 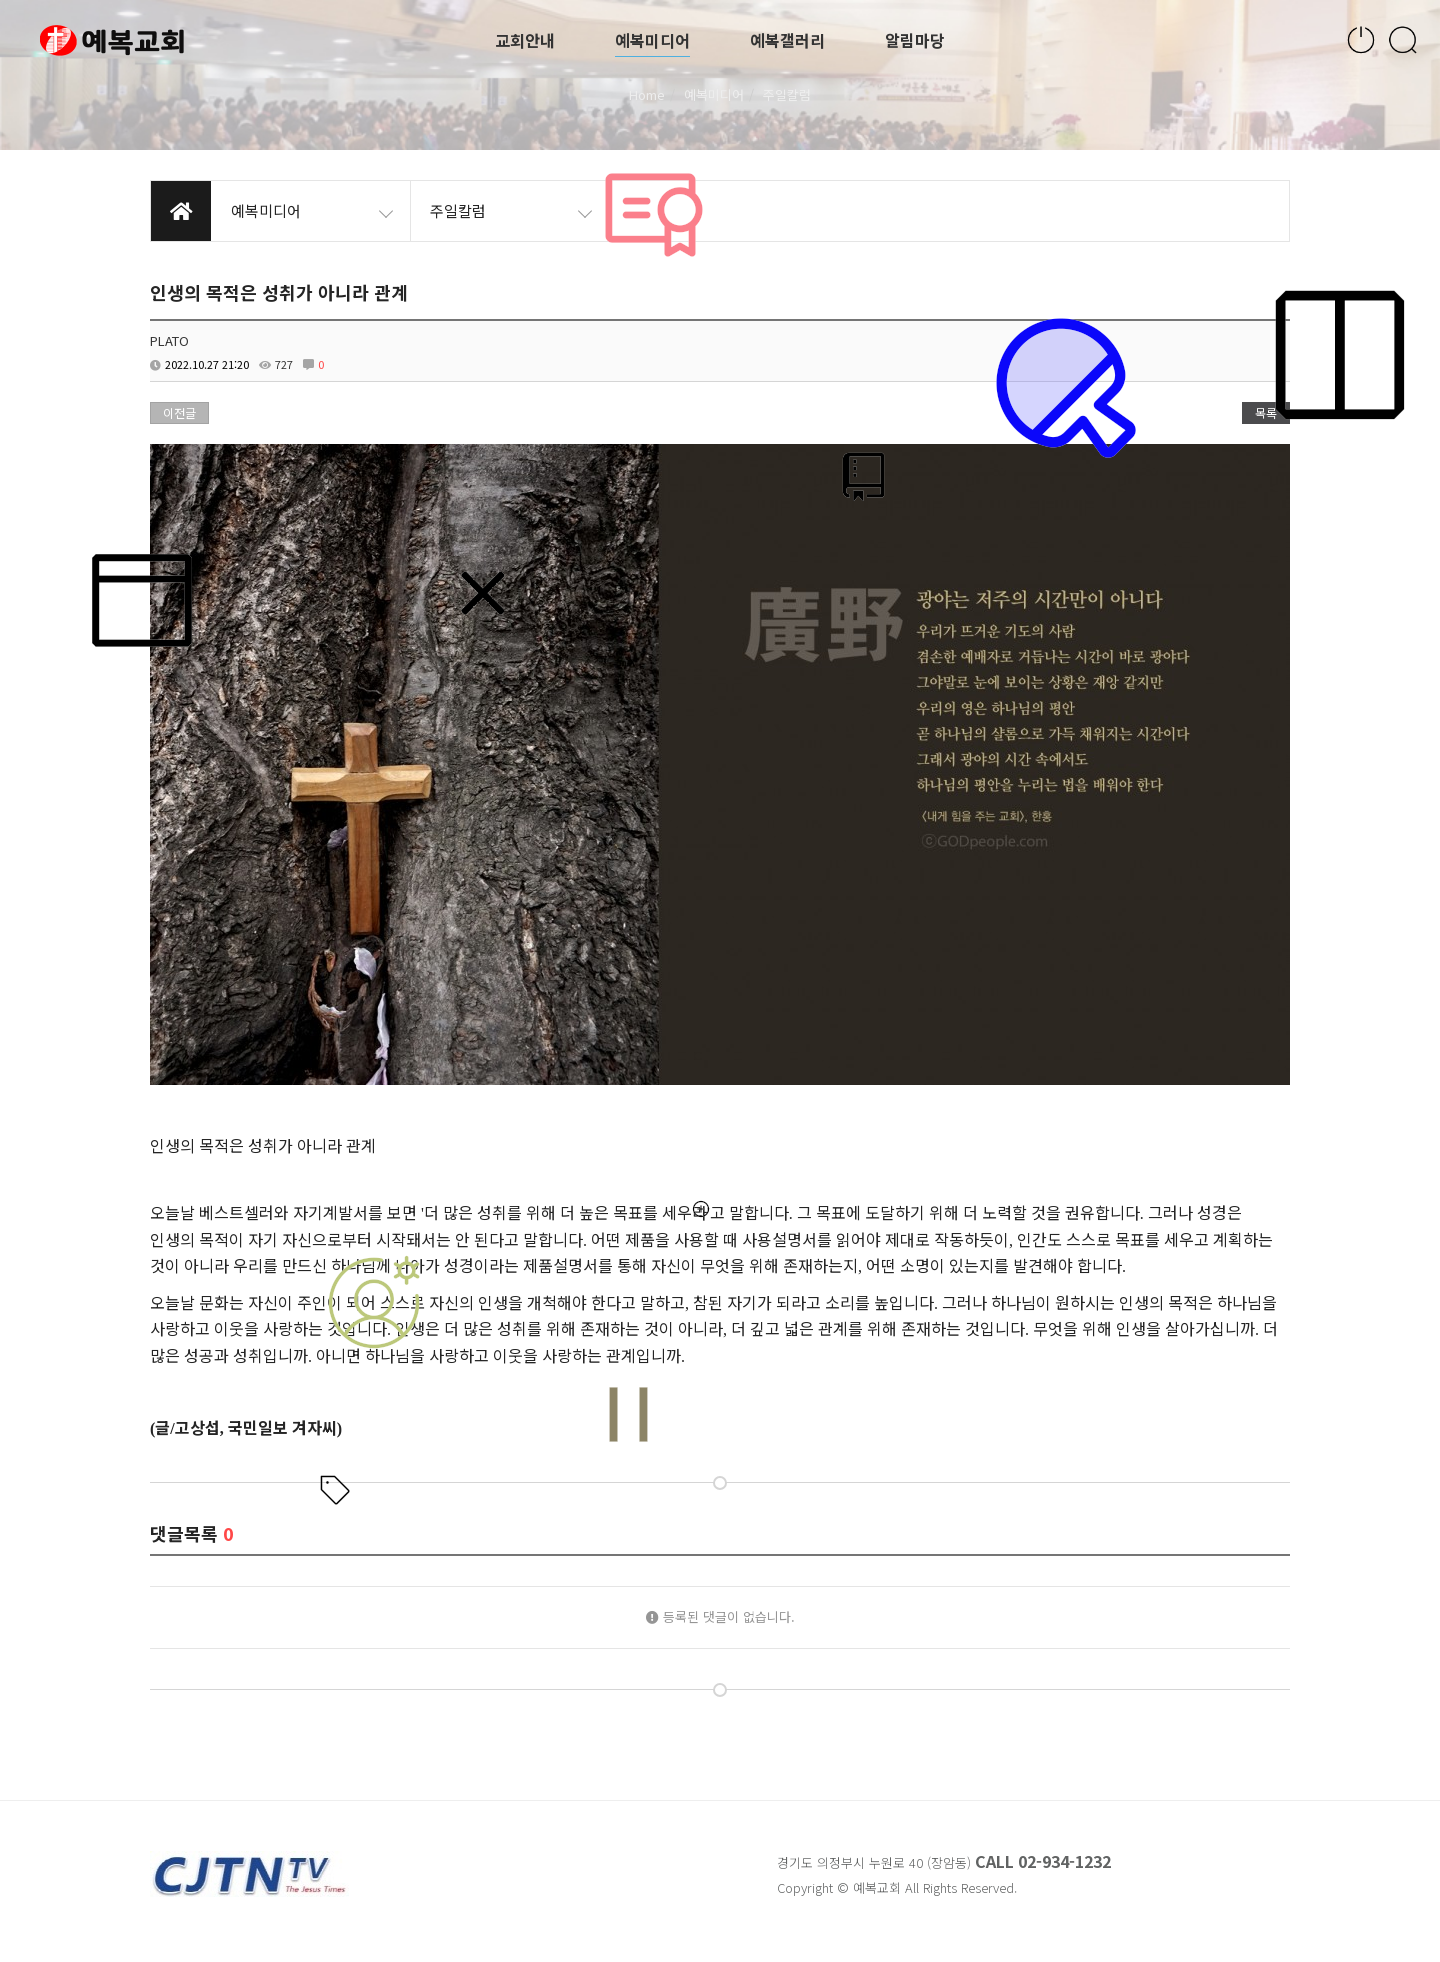 What do you see at coordinates (142, 604) in the screenshot?
I see `open in browser window` at bounding box center [142, 604].